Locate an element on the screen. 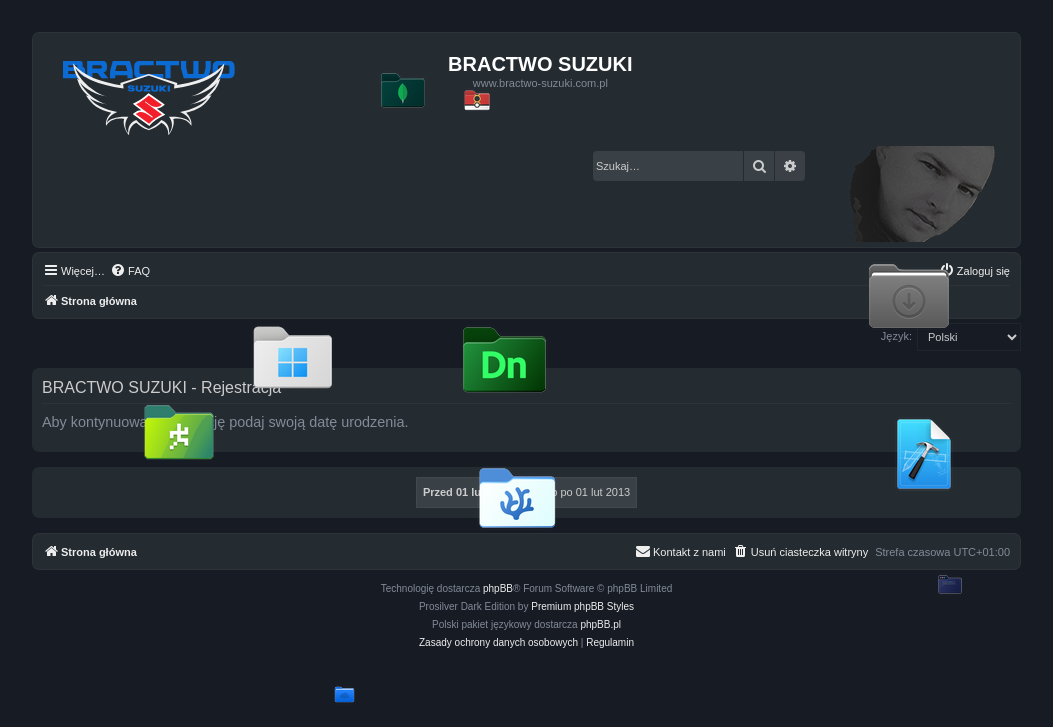 This screenshot has width=1053, height=727. folder containing VSCodium projects or files is located at coordinates (517, 500).